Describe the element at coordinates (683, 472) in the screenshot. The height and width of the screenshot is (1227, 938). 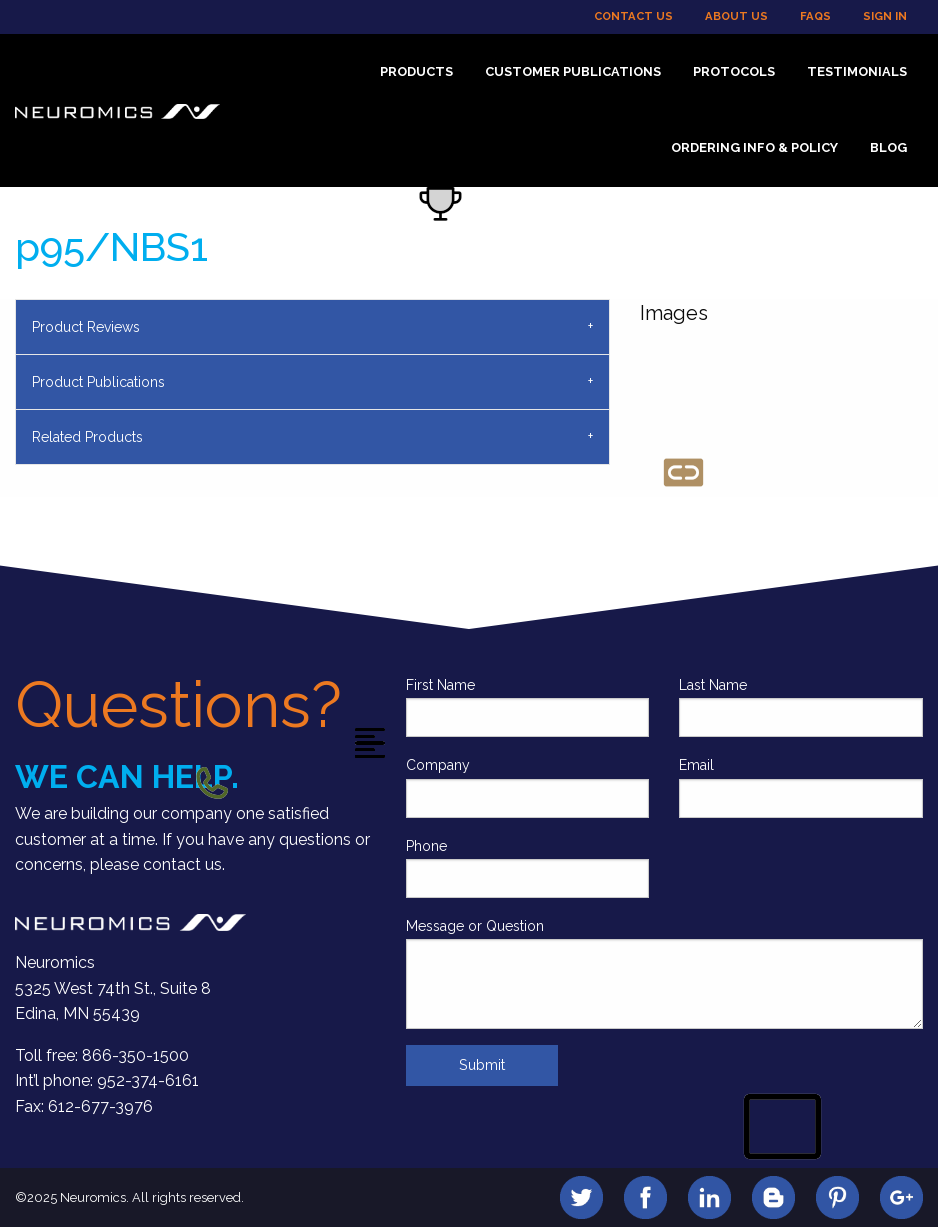
I see `unlink or disconnect a shared resource` at that location.